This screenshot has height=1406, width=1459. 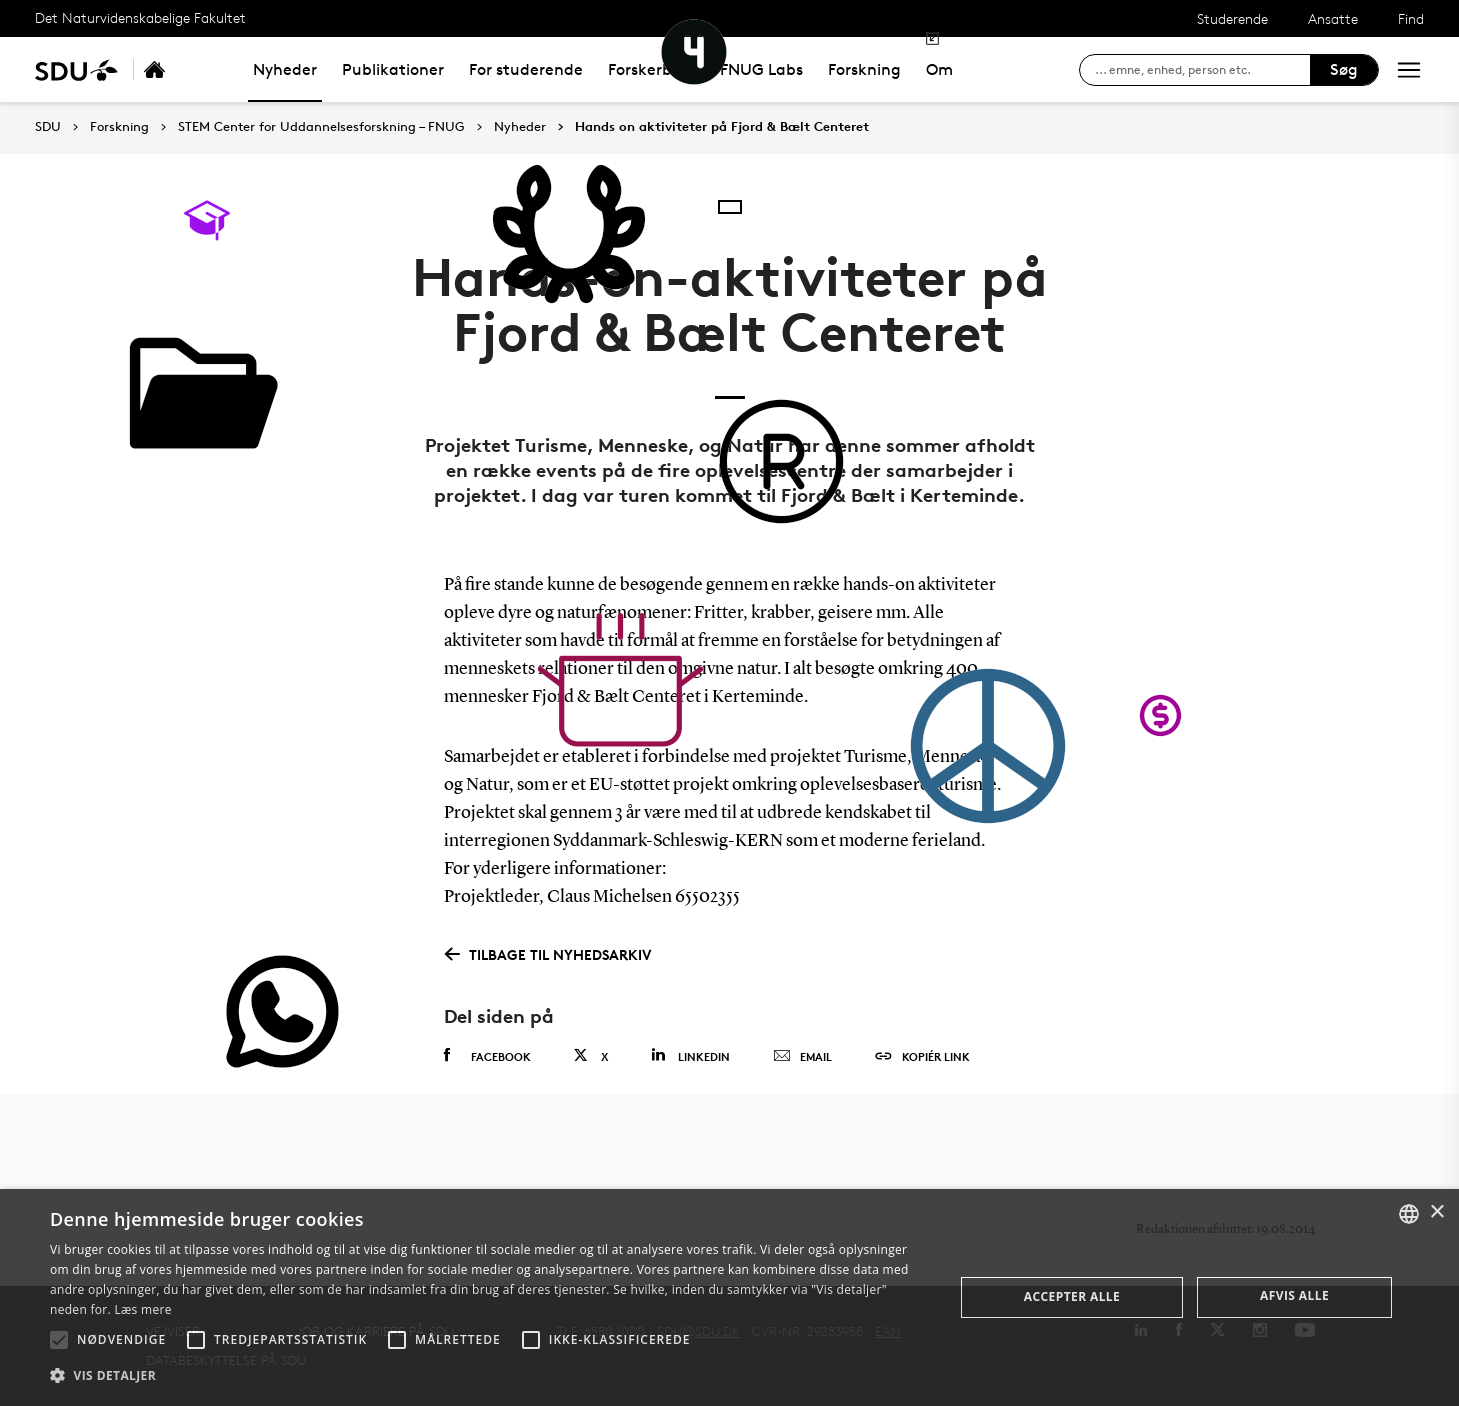 I want to click on open folder to view contents, so click(x=198, y=390).